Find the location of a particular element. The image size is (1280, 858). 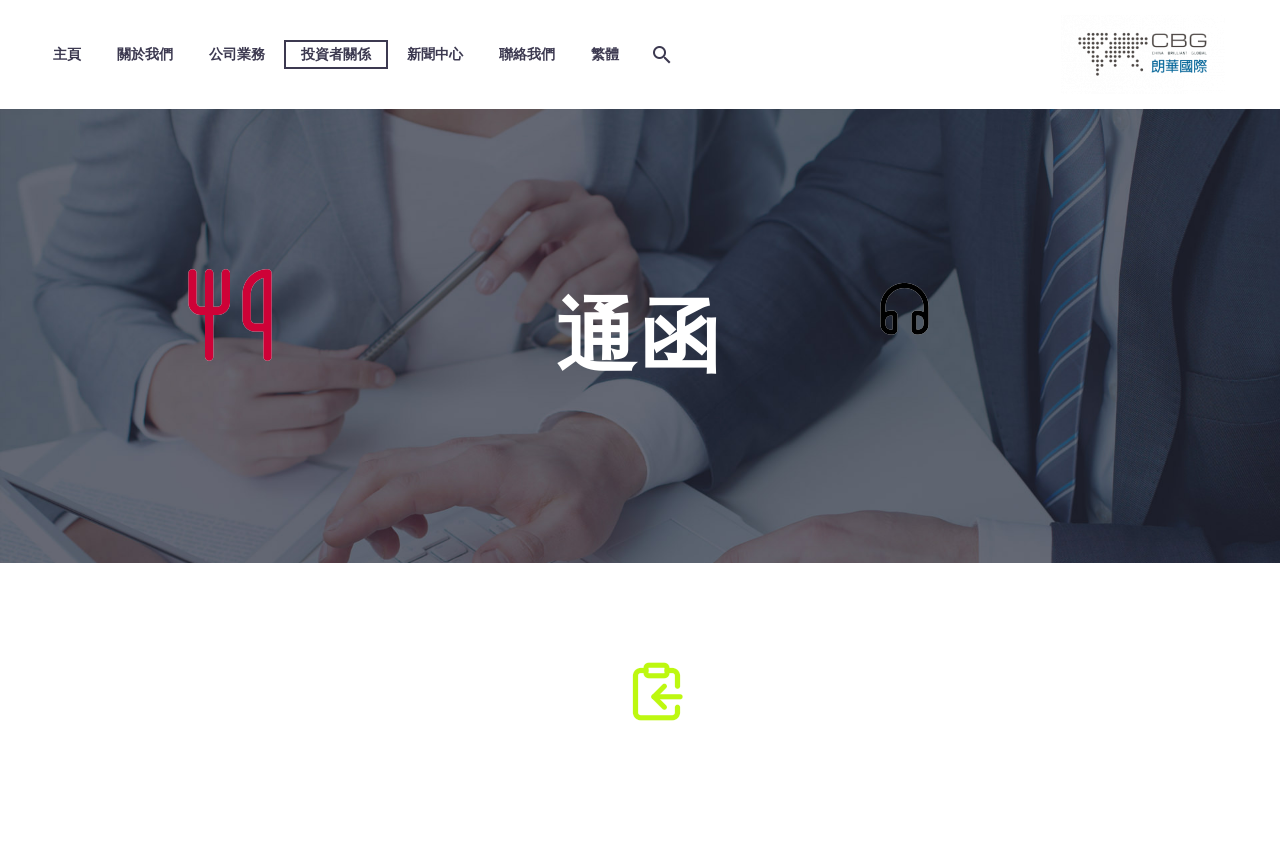

access audio or music playback is located at coordinates (904, 310).